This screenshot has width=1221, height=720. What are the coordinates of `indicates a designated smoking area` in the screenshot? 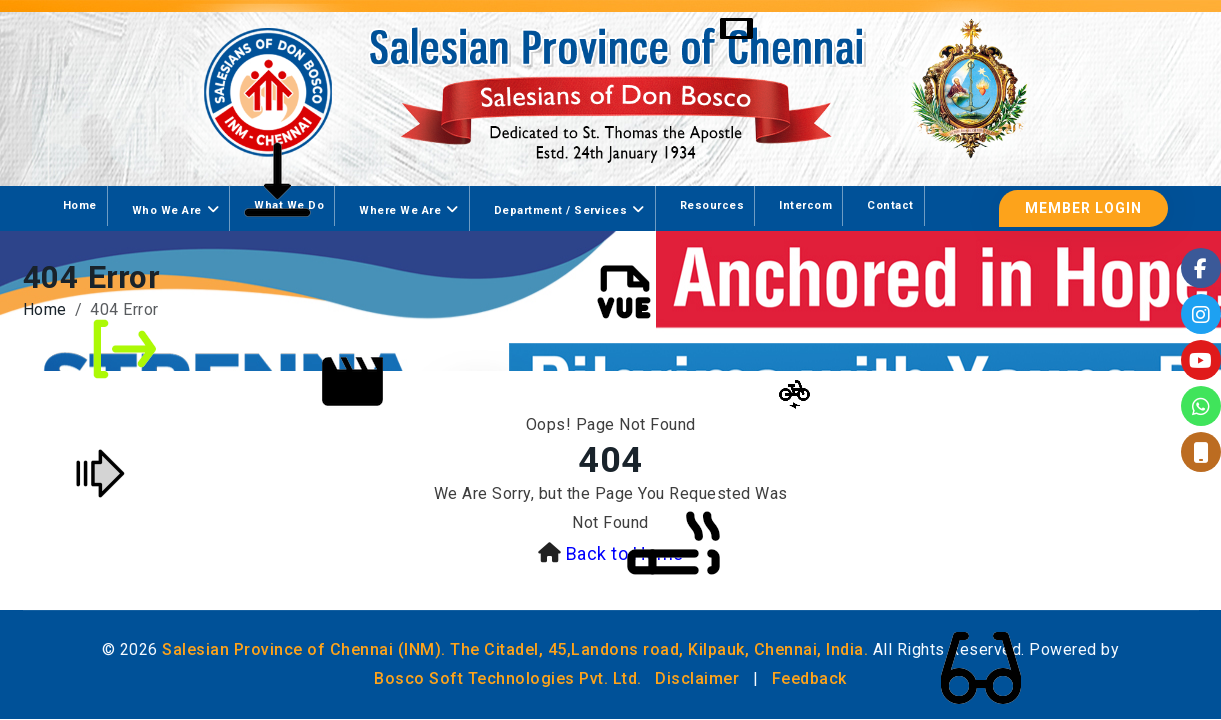 It's located at (673, 553).